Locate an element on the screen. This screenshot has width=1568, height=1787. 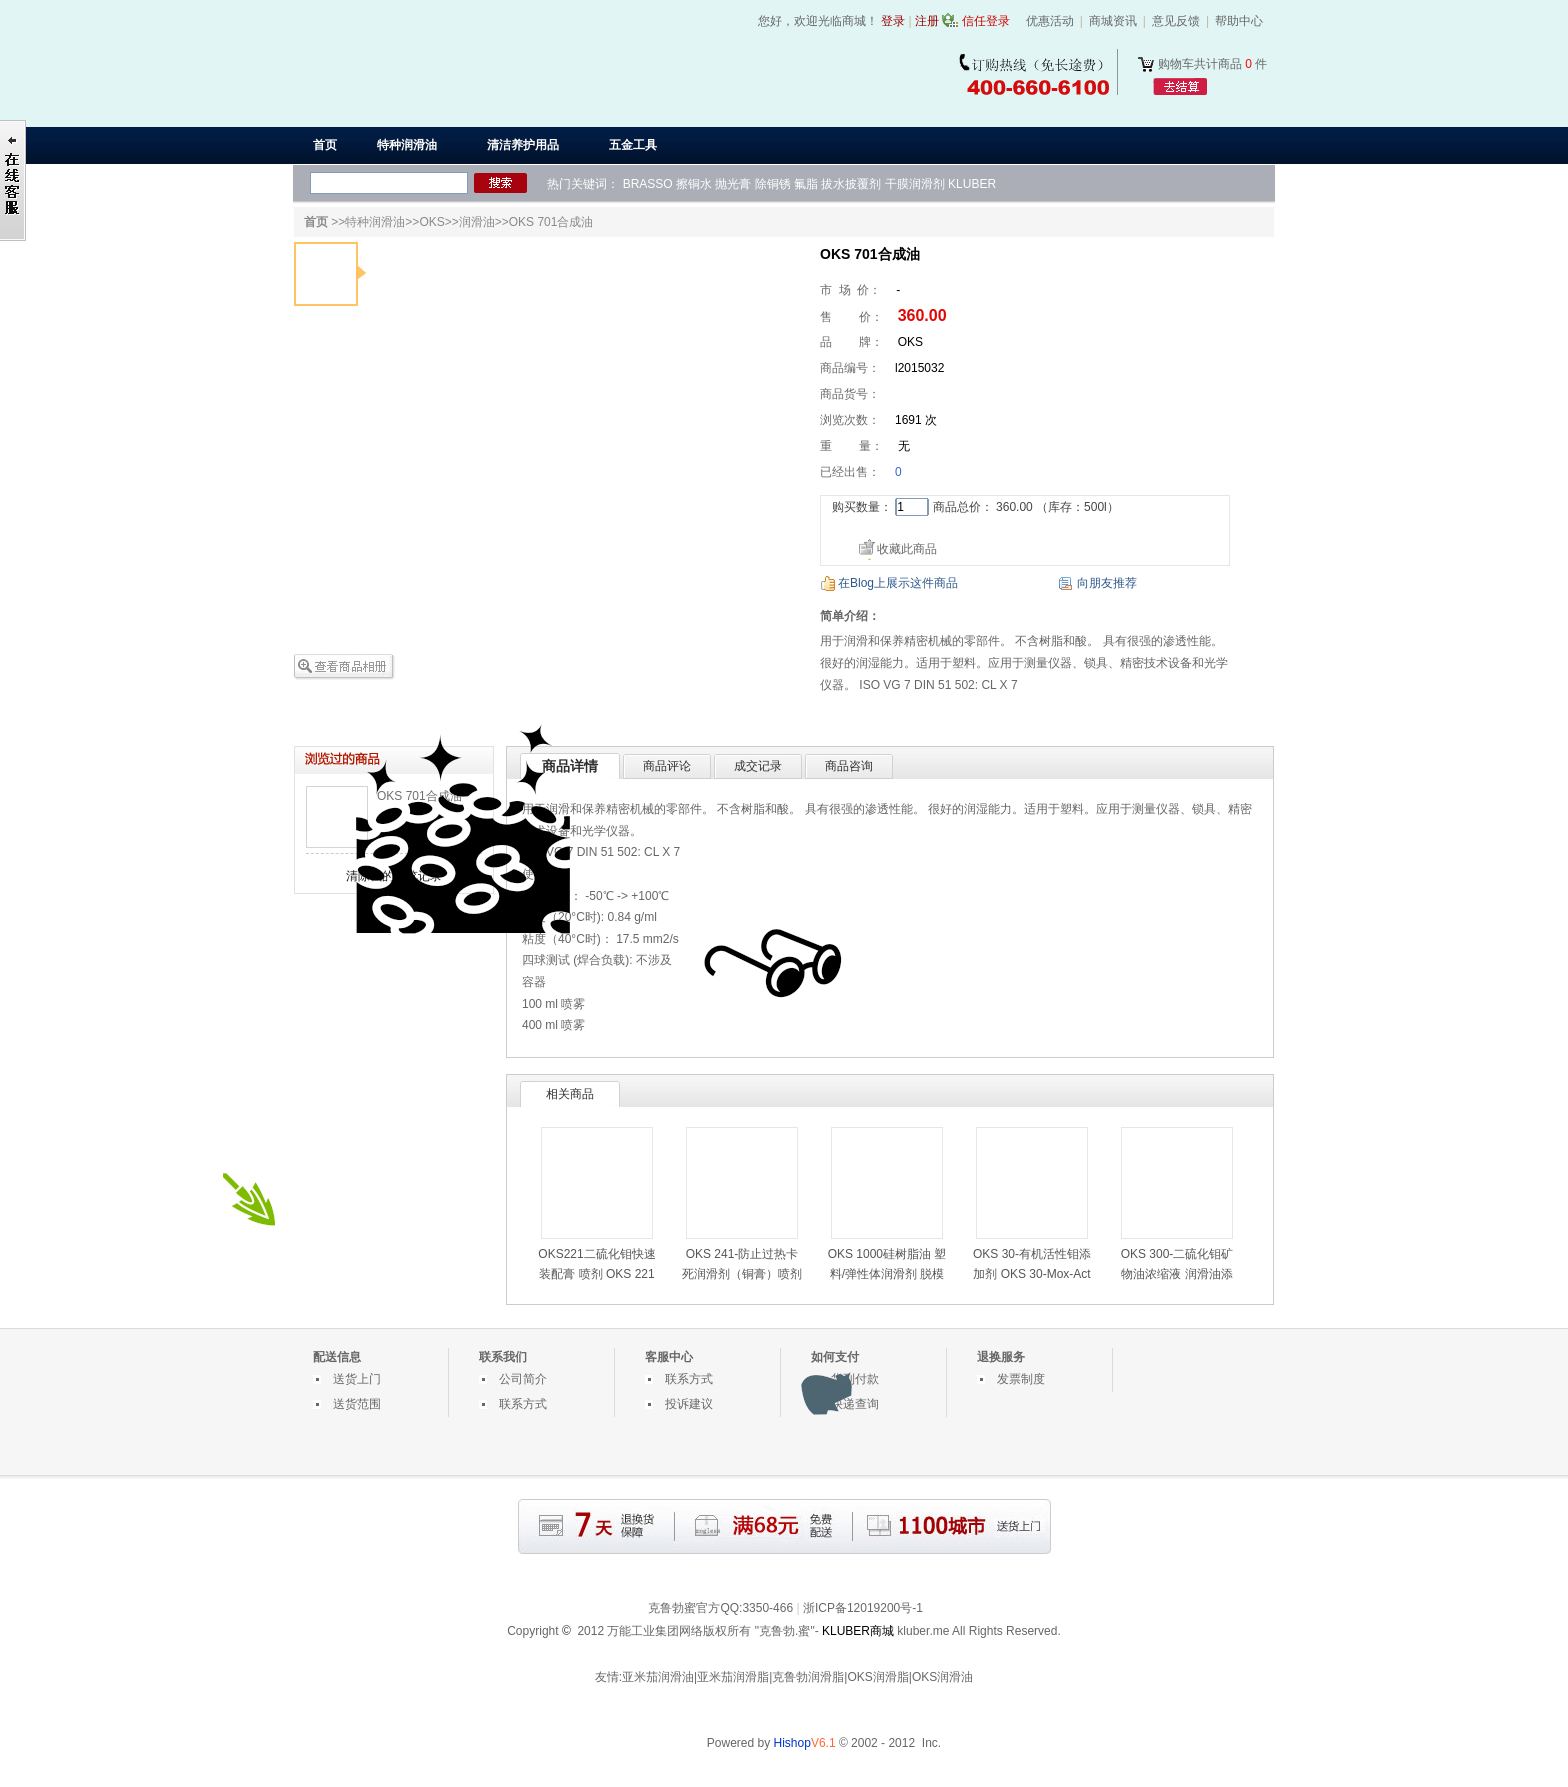
toggle reading mode or accessibility features is located at coordinates (772, 963).